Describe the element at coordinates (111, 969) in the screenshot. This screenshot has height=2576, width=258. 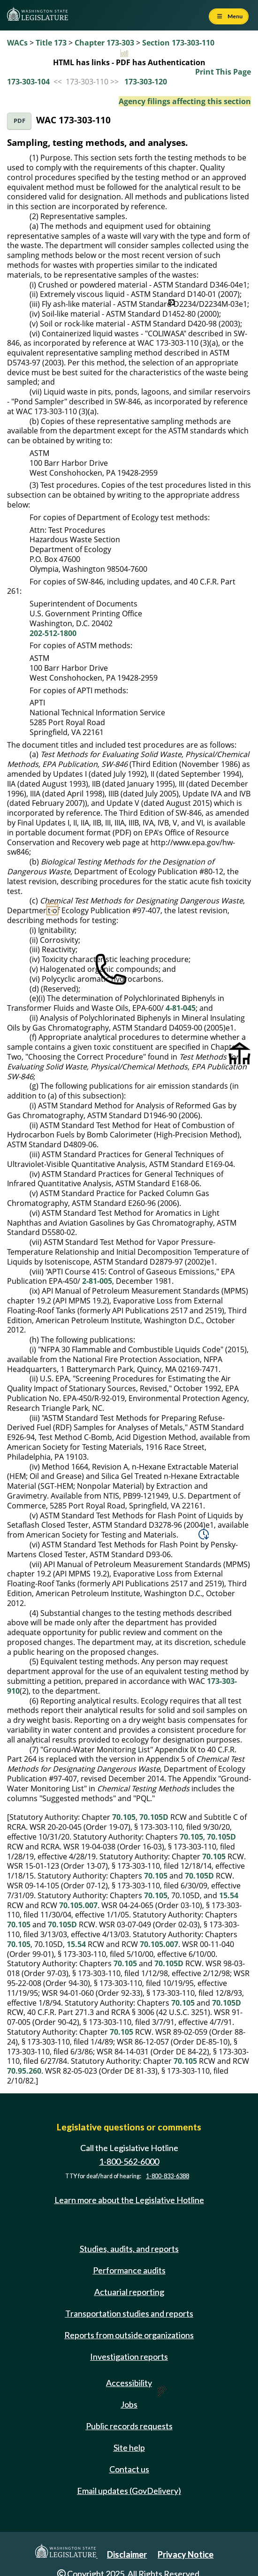
I see `make a phone call` at that location.